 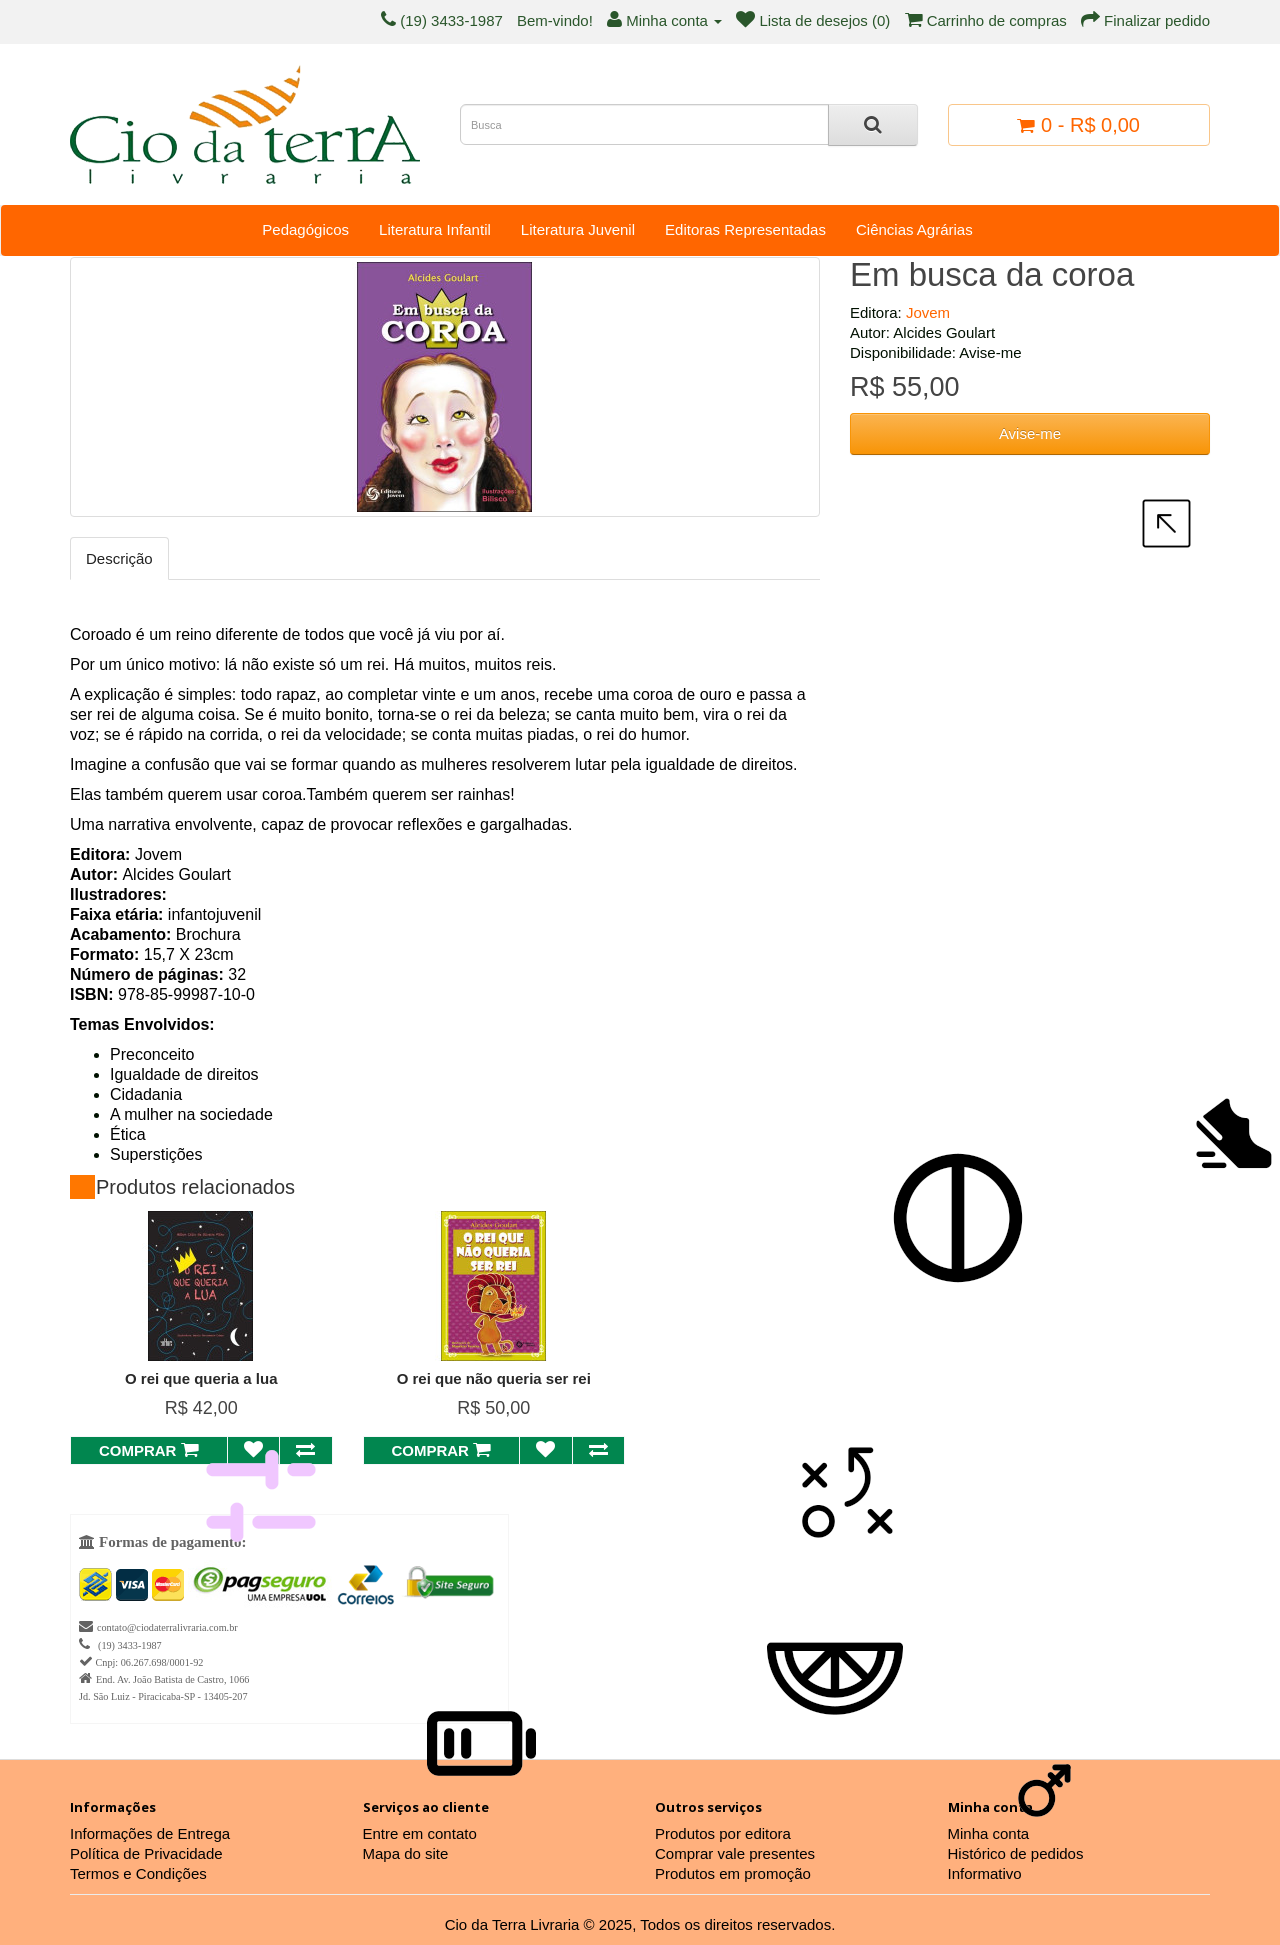 What do you see at coordinates (958, 1218) in the screenshot?
I see `toggle between light and dark mode` at bounding box center [958, 1218].